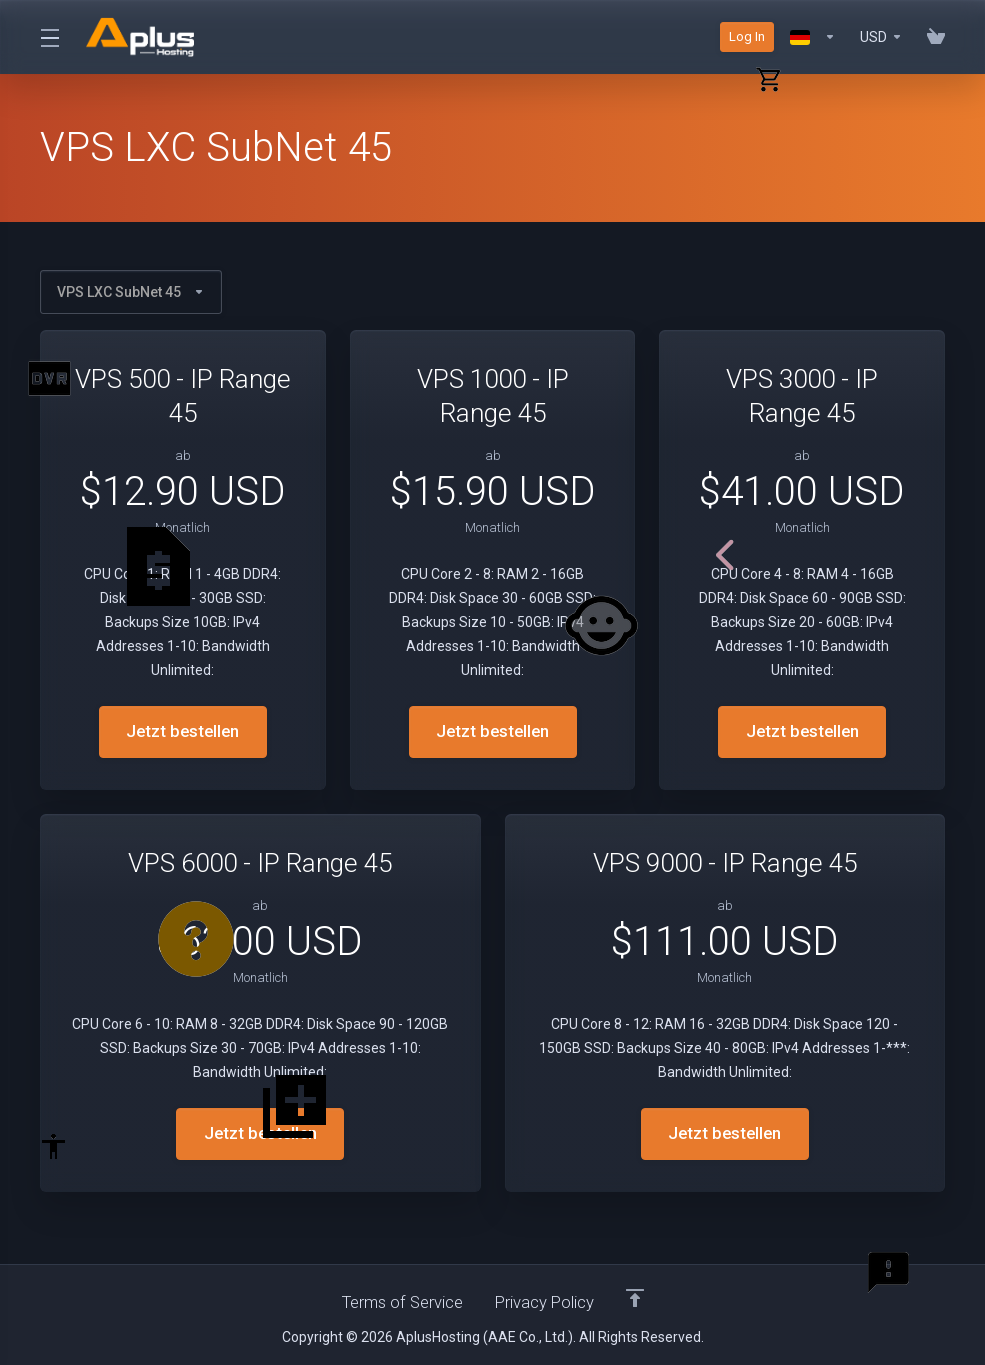 Image resolution: width=985 pixels, height=1365 pixels. Describe the element at coordinates (49, 378) in the screenshot. I see `access DVR recordings` at that location.